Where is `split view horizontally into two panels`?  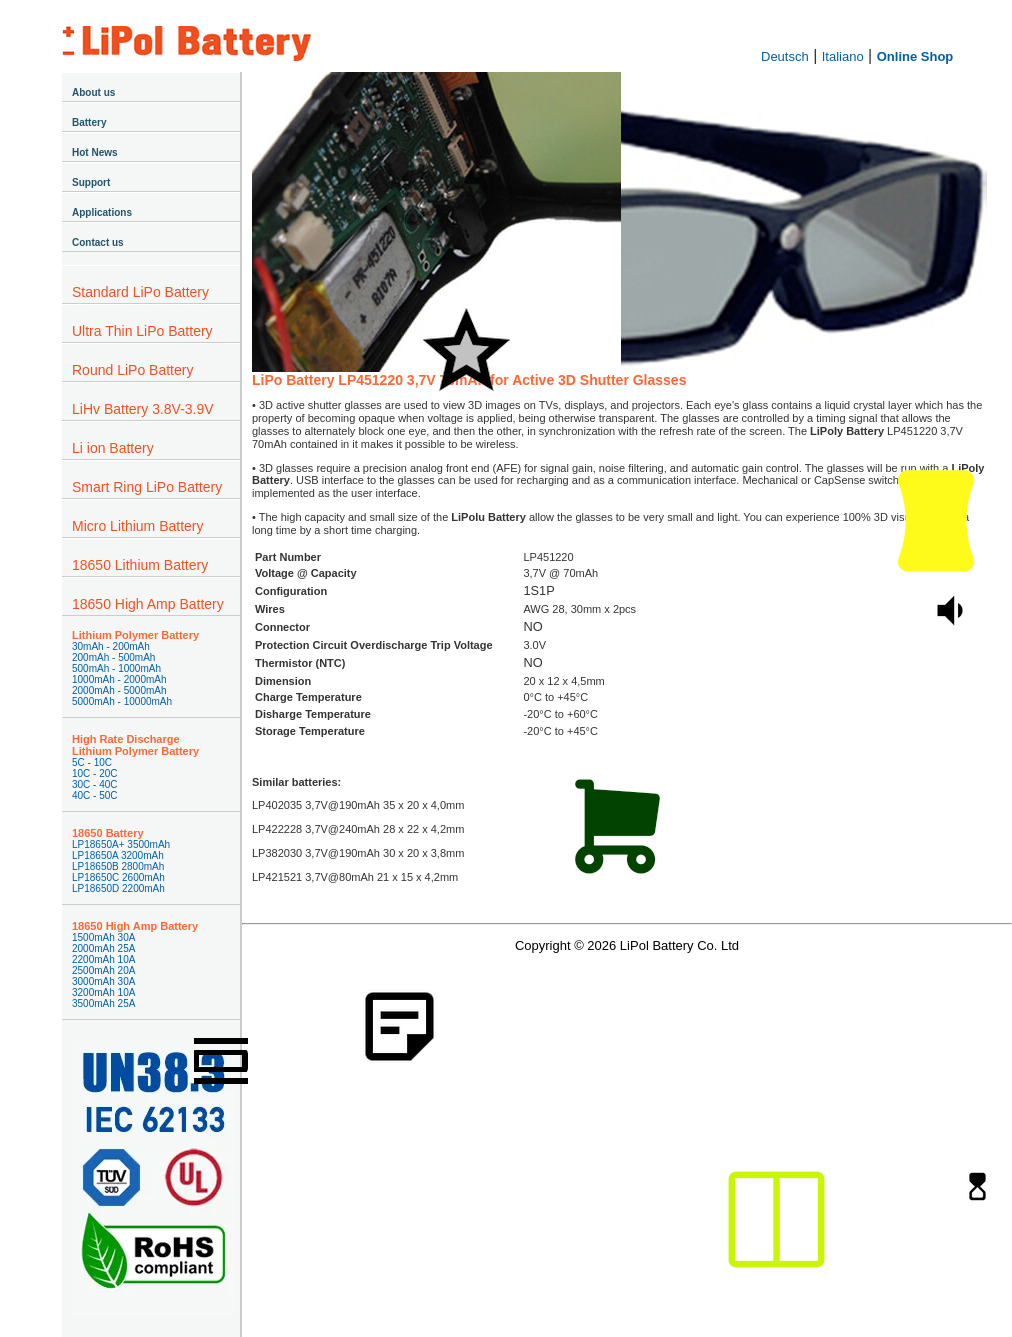 split view horizontally into two panels is located at coordinates (776, 1219).